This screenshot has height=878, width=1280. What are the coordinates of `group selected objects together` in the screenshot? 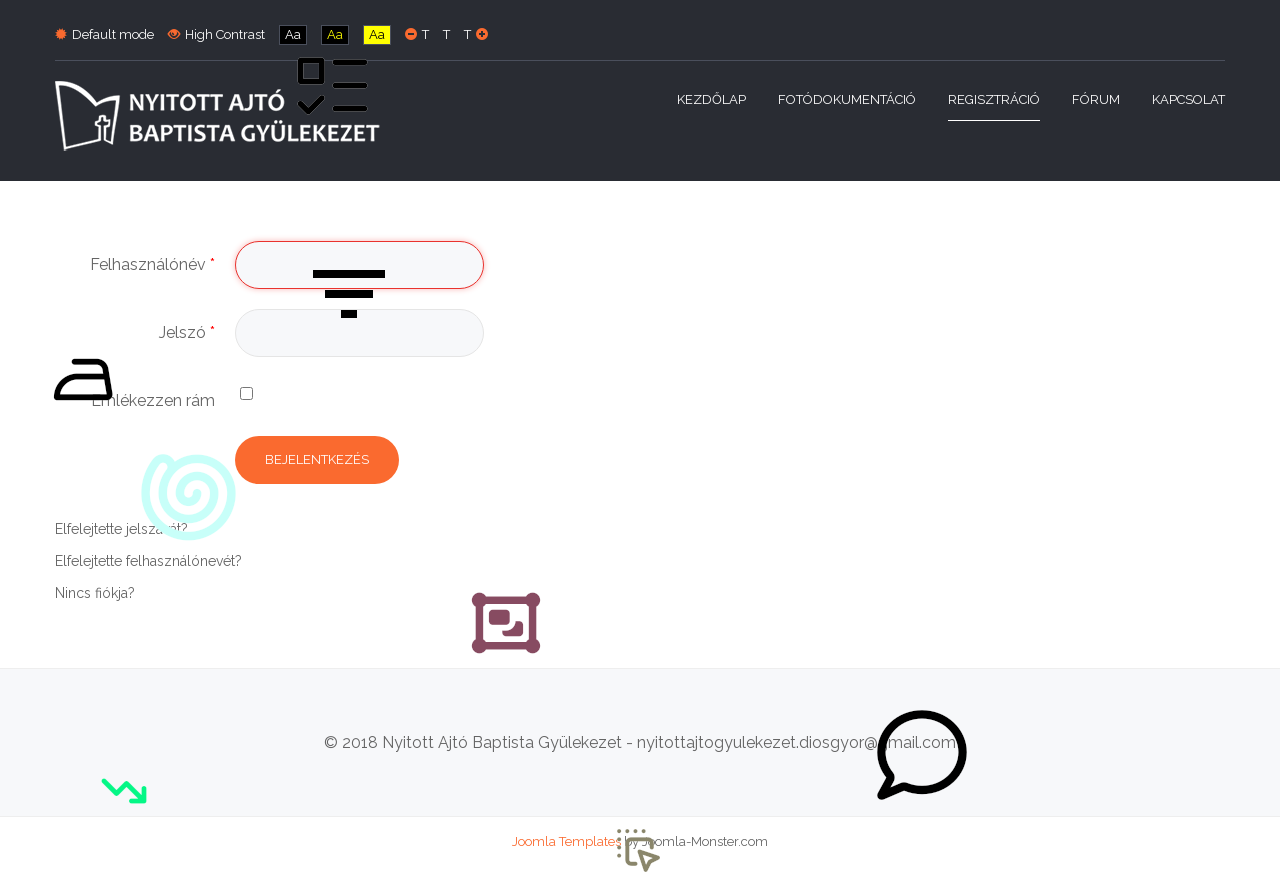 It's located at (506, 623).